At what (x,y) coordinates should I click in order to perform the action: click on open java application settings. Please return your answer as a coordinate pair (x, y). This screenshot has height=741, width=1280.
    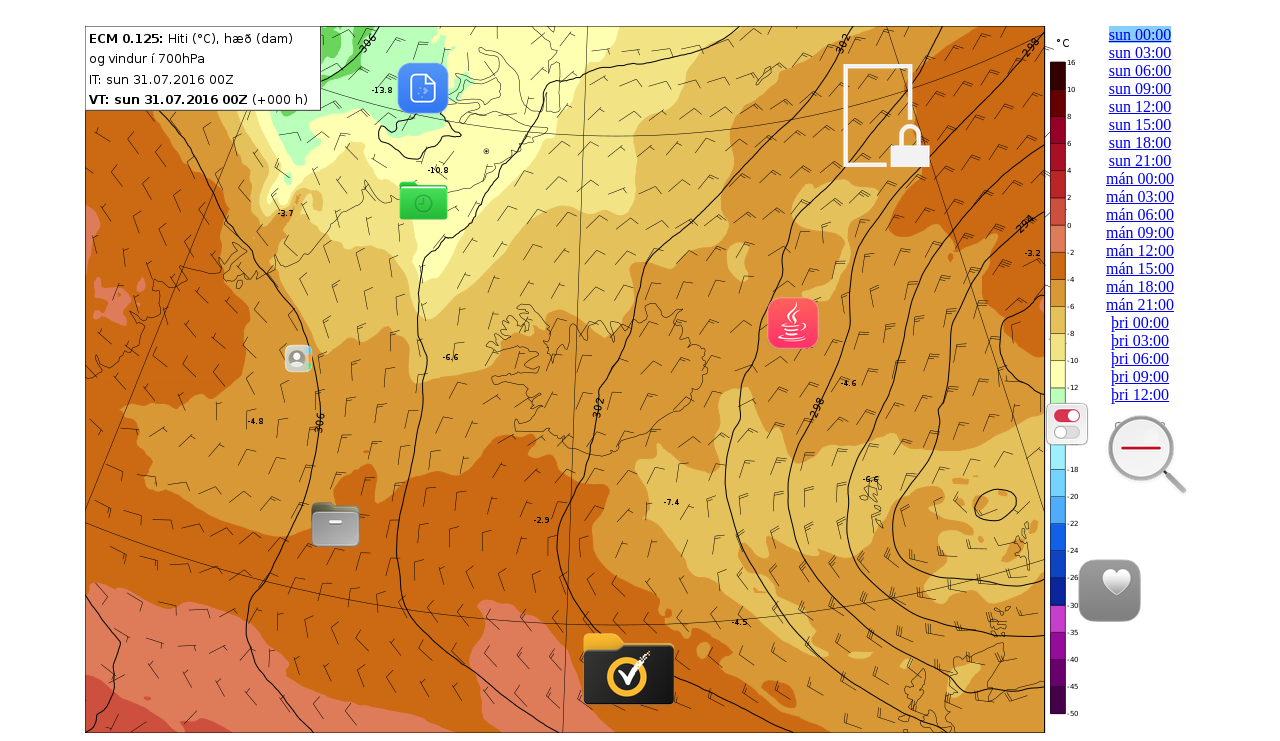
    Looking at the image, I should click on (793, 324).